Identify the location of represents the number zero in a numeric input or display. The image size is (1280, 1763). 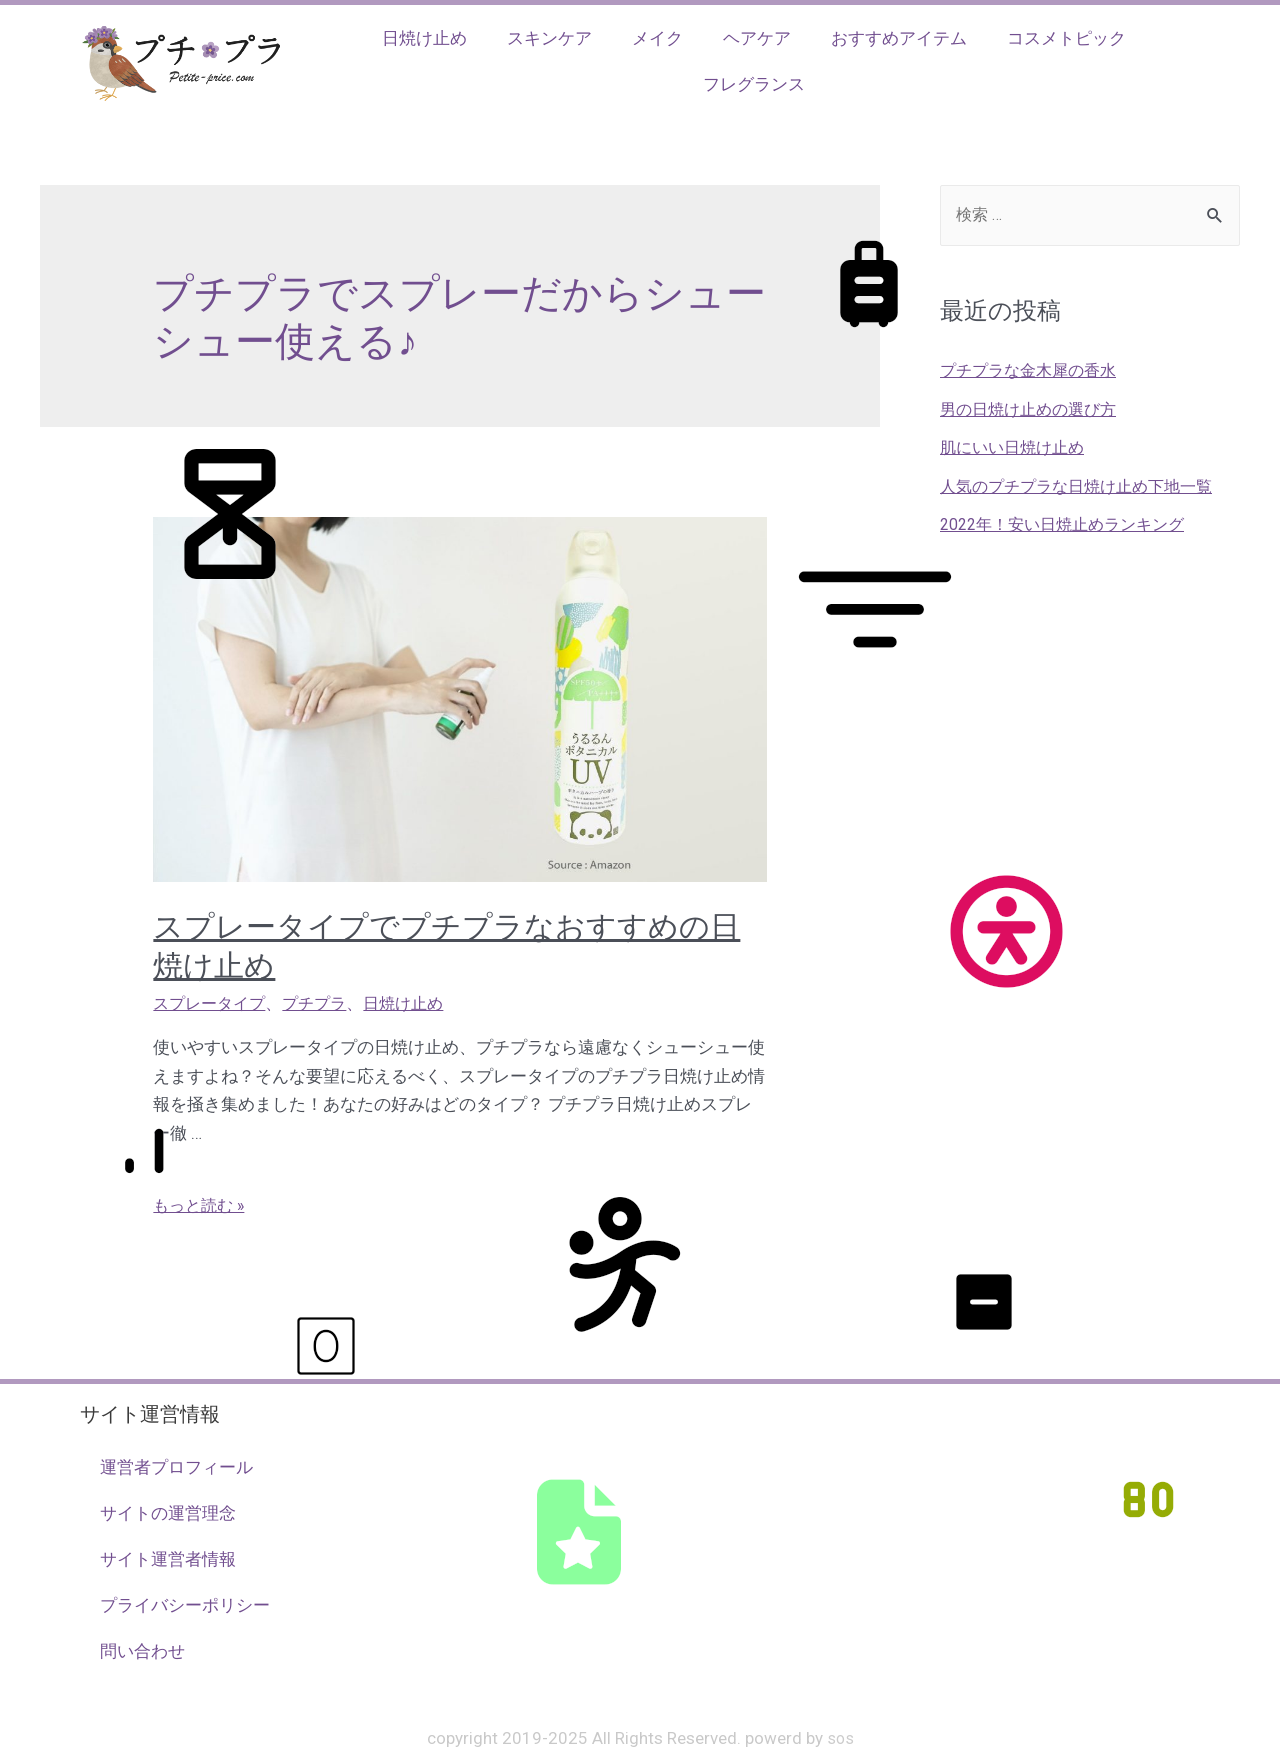
(326, 1346).